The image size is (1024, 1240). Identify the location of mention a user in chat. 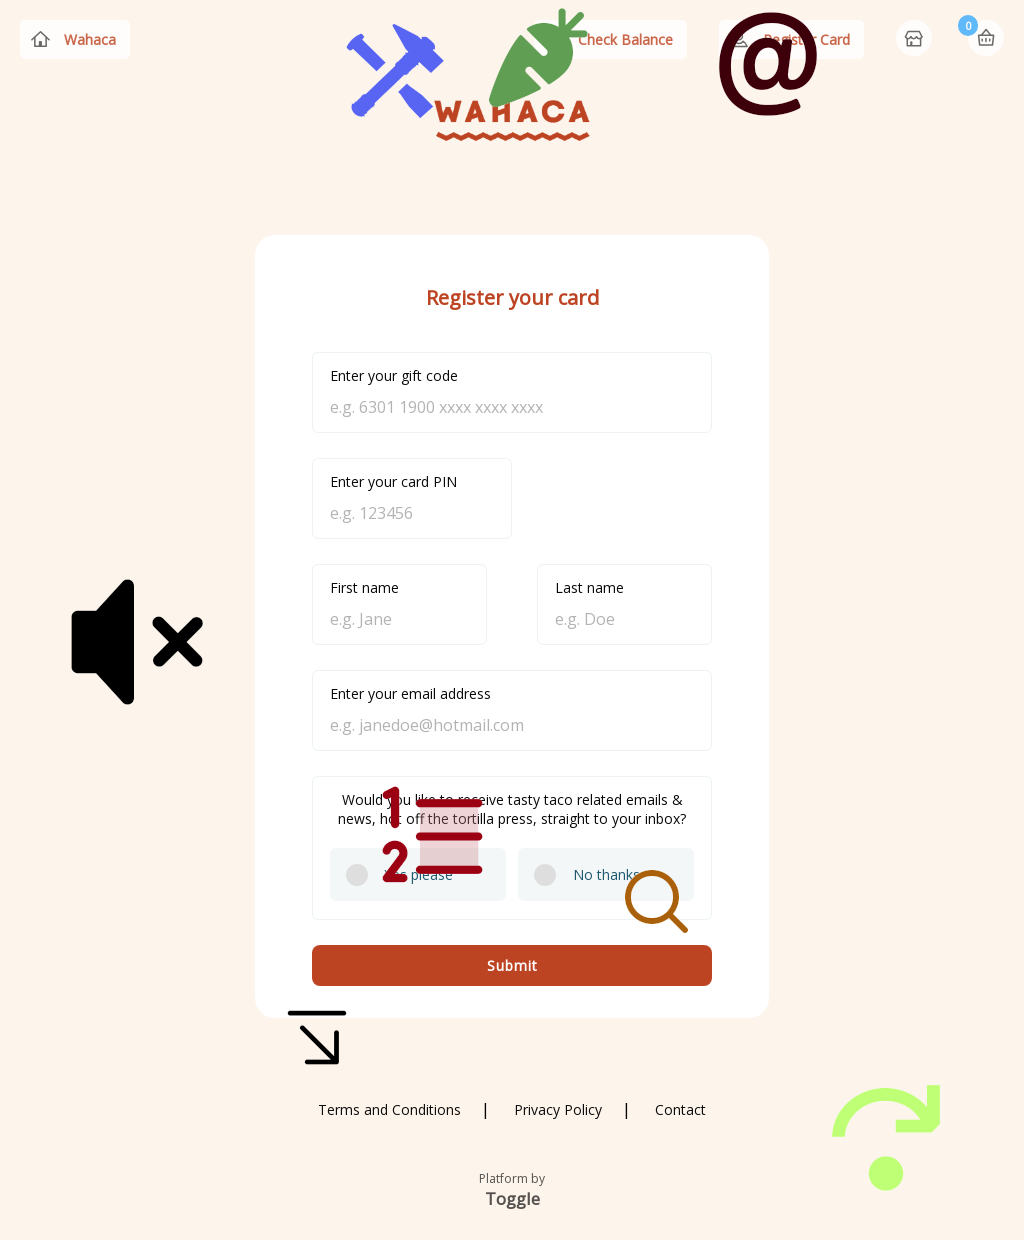
(768, 64).